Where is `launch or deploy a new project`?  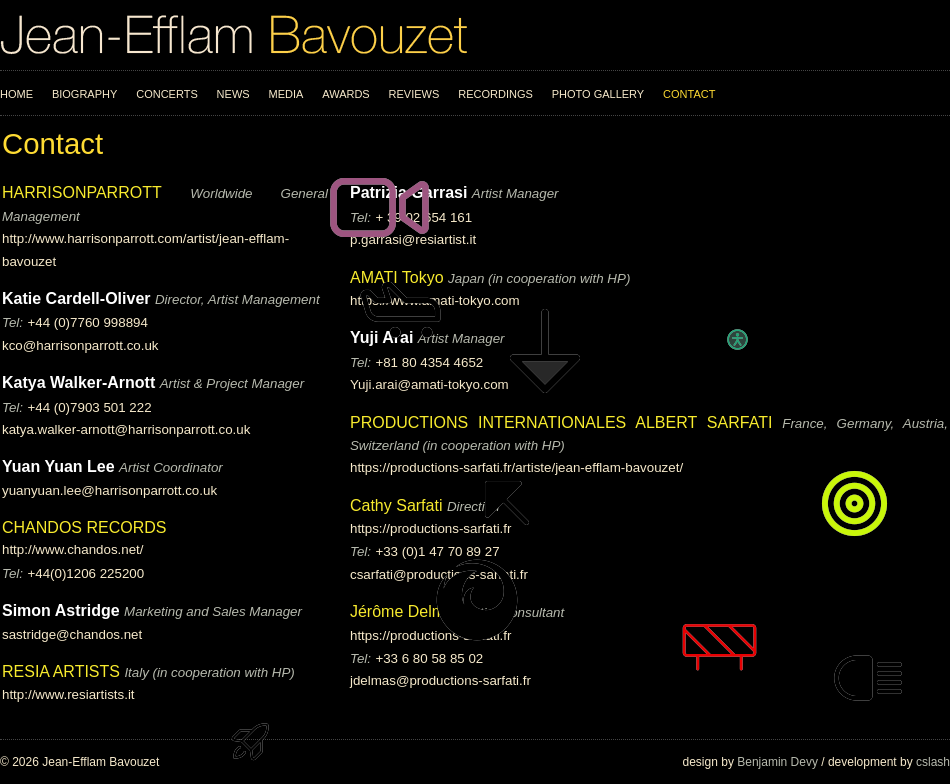
launch or deploy a new project is located at coordinates (251, 741).